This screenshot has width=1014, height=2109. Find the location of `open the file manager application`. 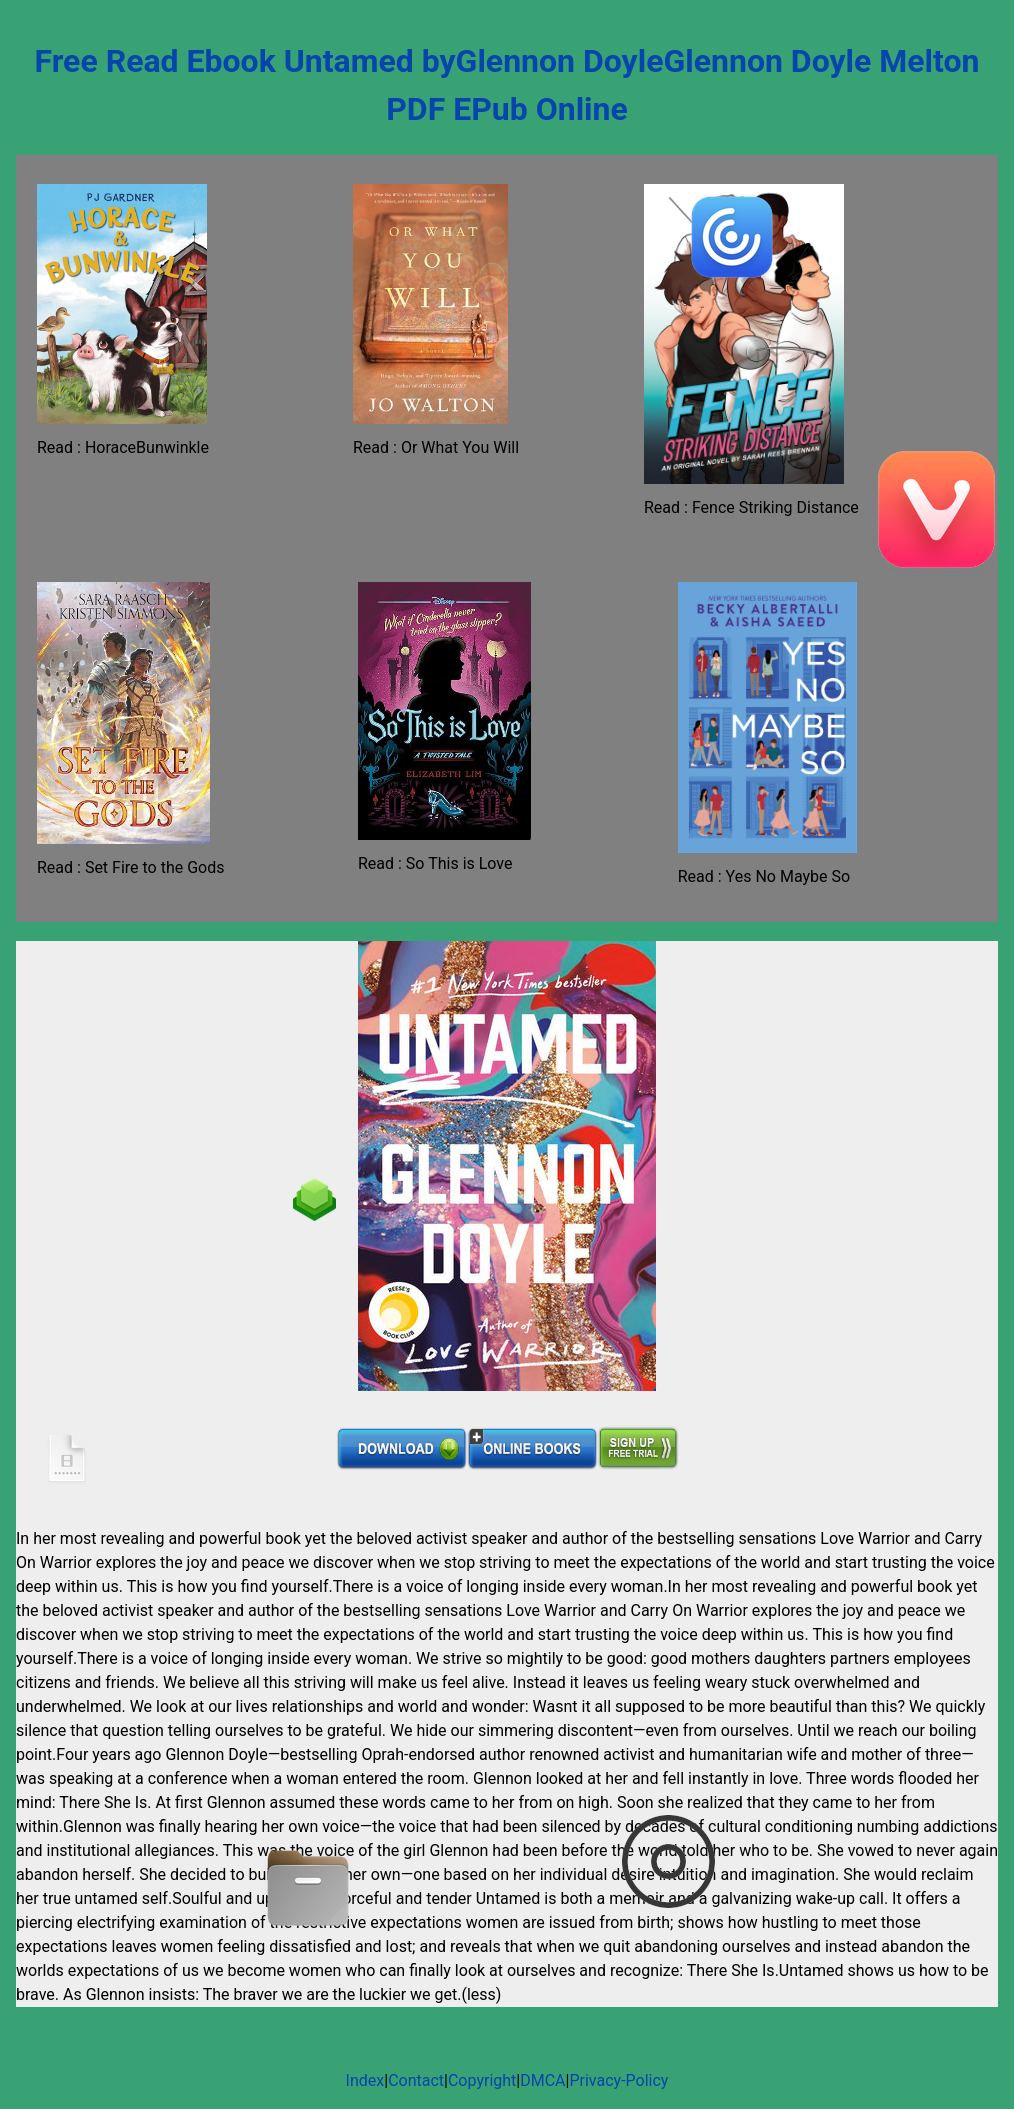

open the file manager application is located at coordinates (308, 1888).